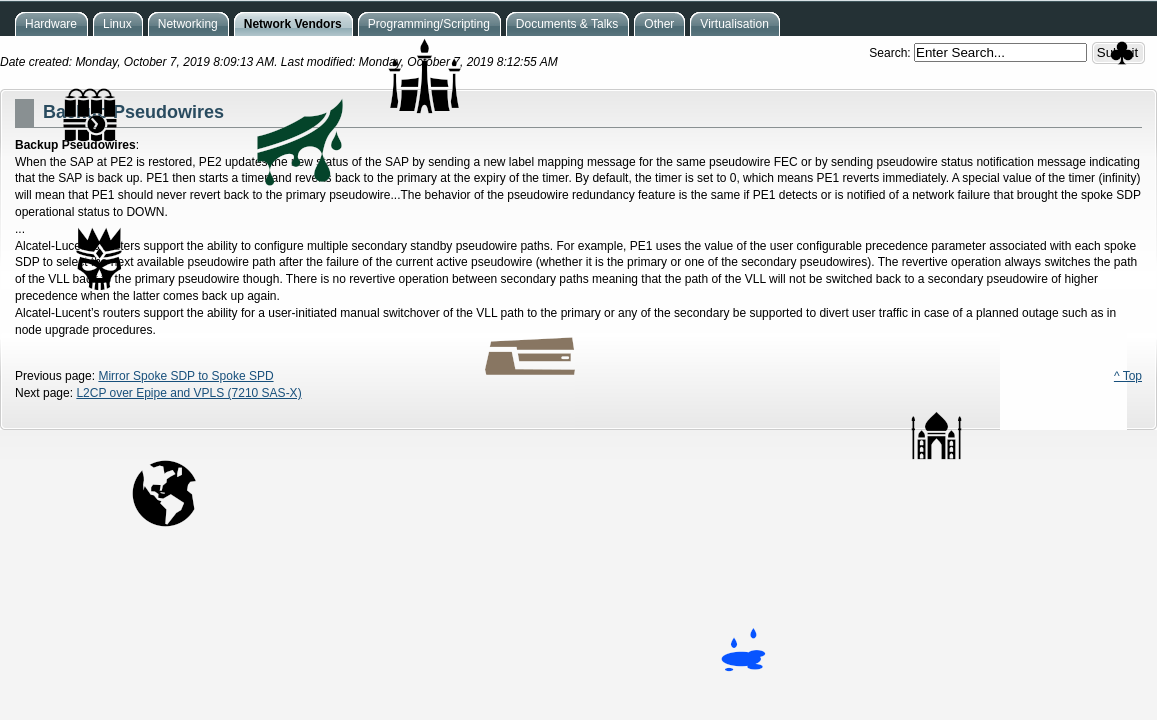 Image resolution: width=1157 pixels, height=720 pixels. I want to click on activate a timed explosive or bomb in-game, so click(90, 115).